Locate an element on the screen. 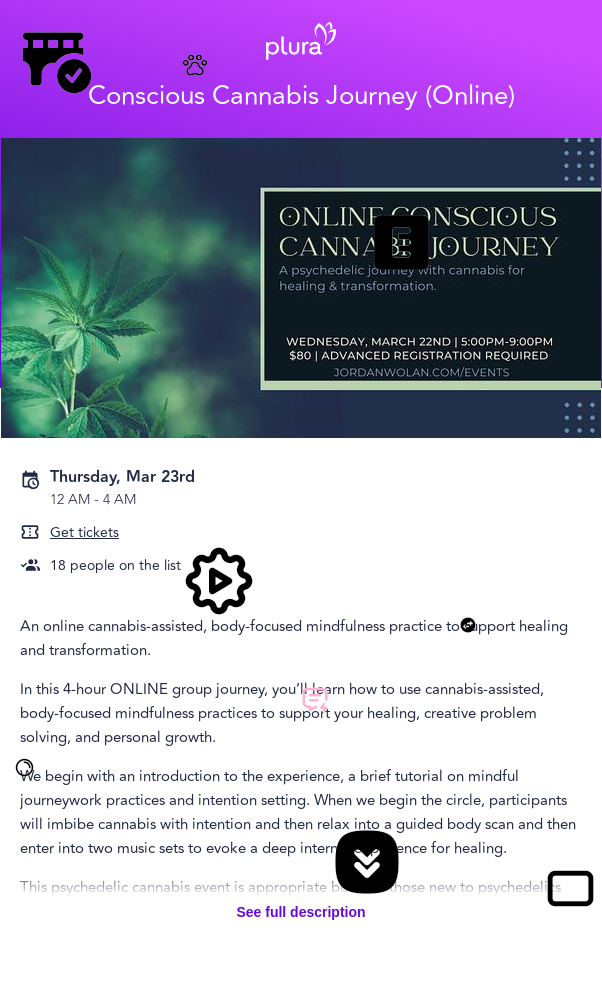 Image resolution: width=602 pixels, height=1004 pixels. expand content or show more options is located at coordinates (367, 862).